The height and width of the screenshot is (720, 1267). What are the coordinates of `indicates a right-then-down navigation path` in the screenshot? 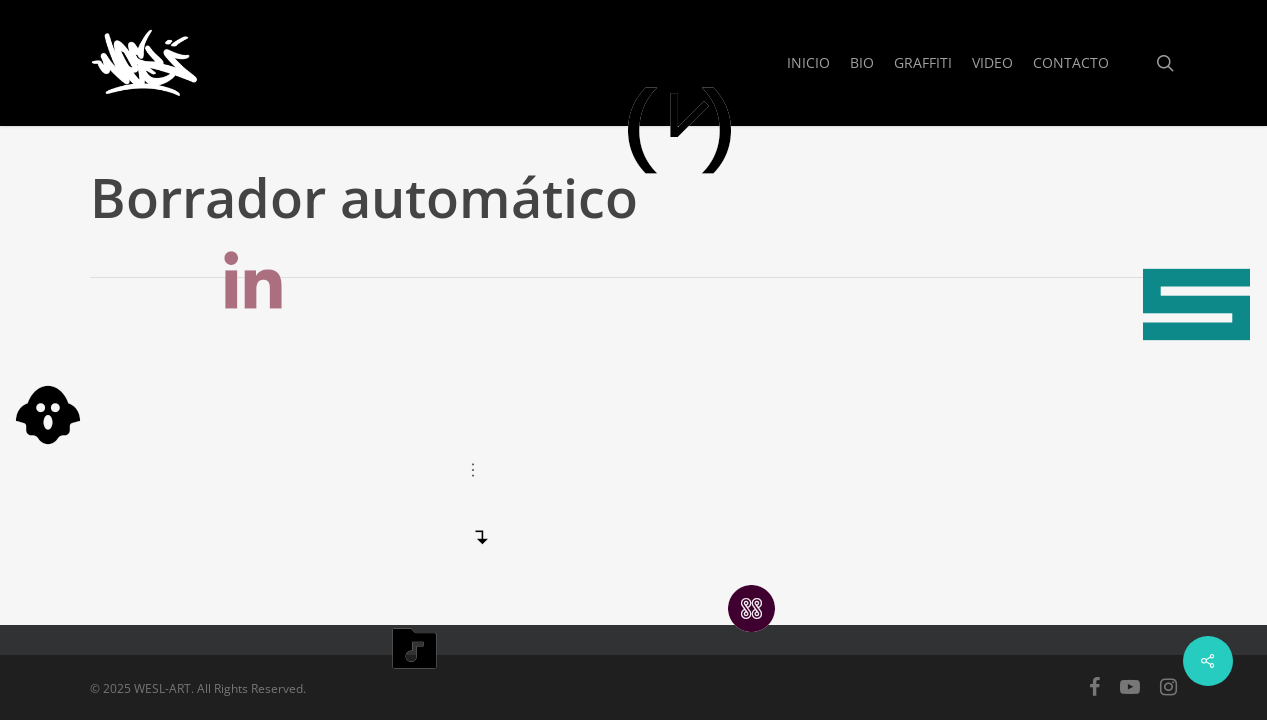 It's located at (481, 536).